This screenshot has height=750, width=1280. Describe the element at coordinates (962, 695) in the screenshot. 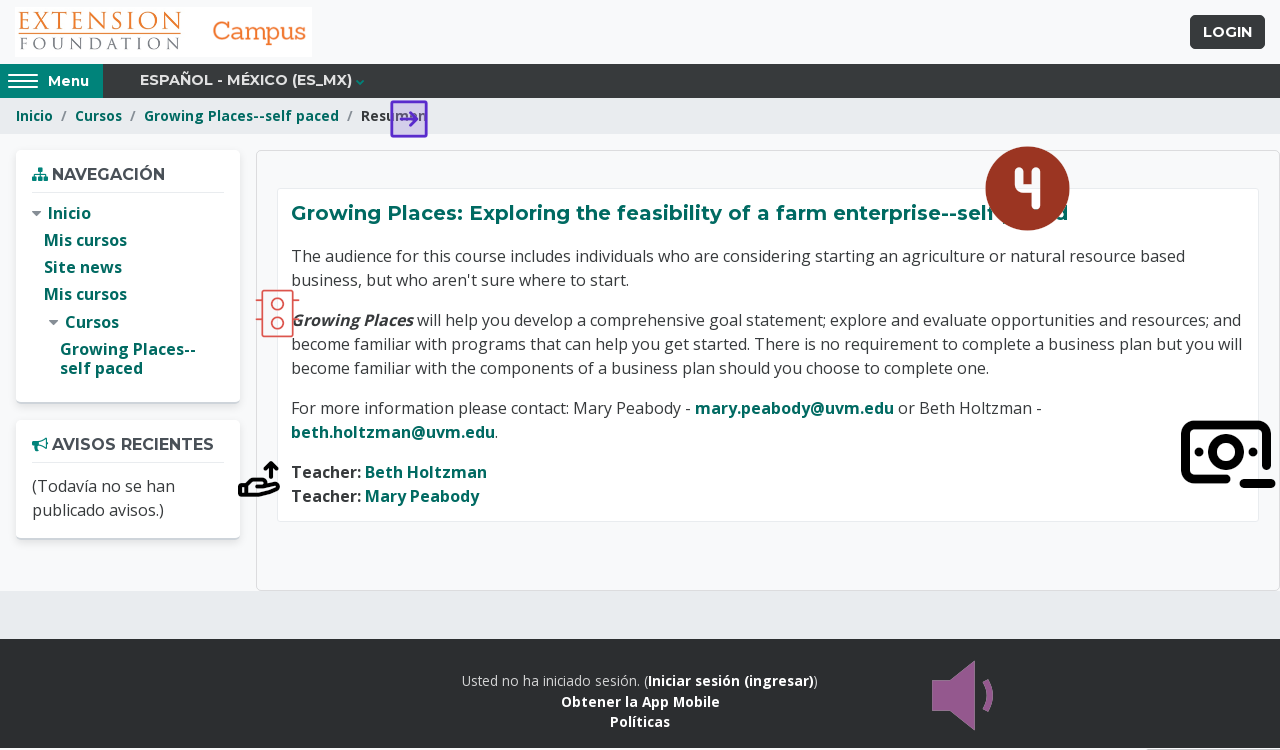

I see `adjust volume to low level` at that location.